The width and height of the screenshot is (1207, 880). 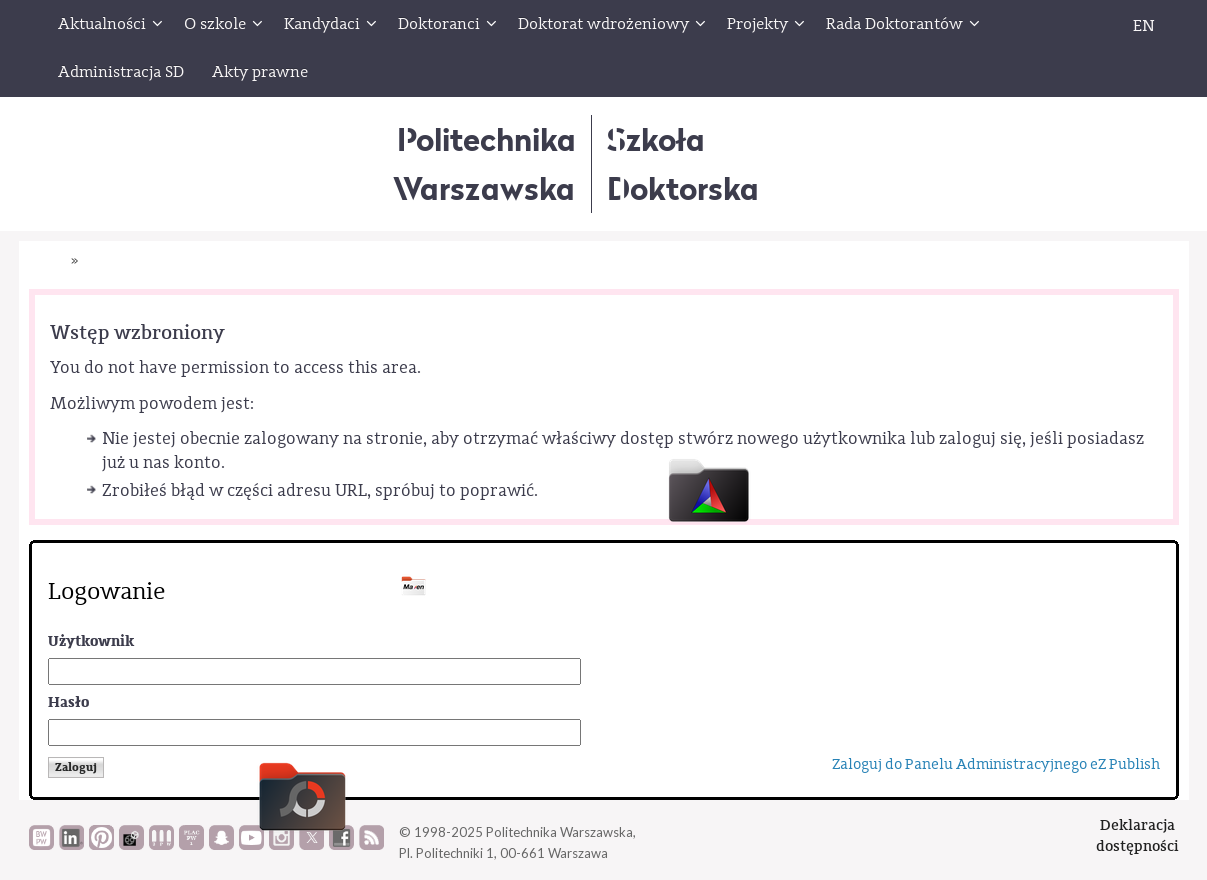 I want to click on folder containing maven project files, so click(x=413, y=586).